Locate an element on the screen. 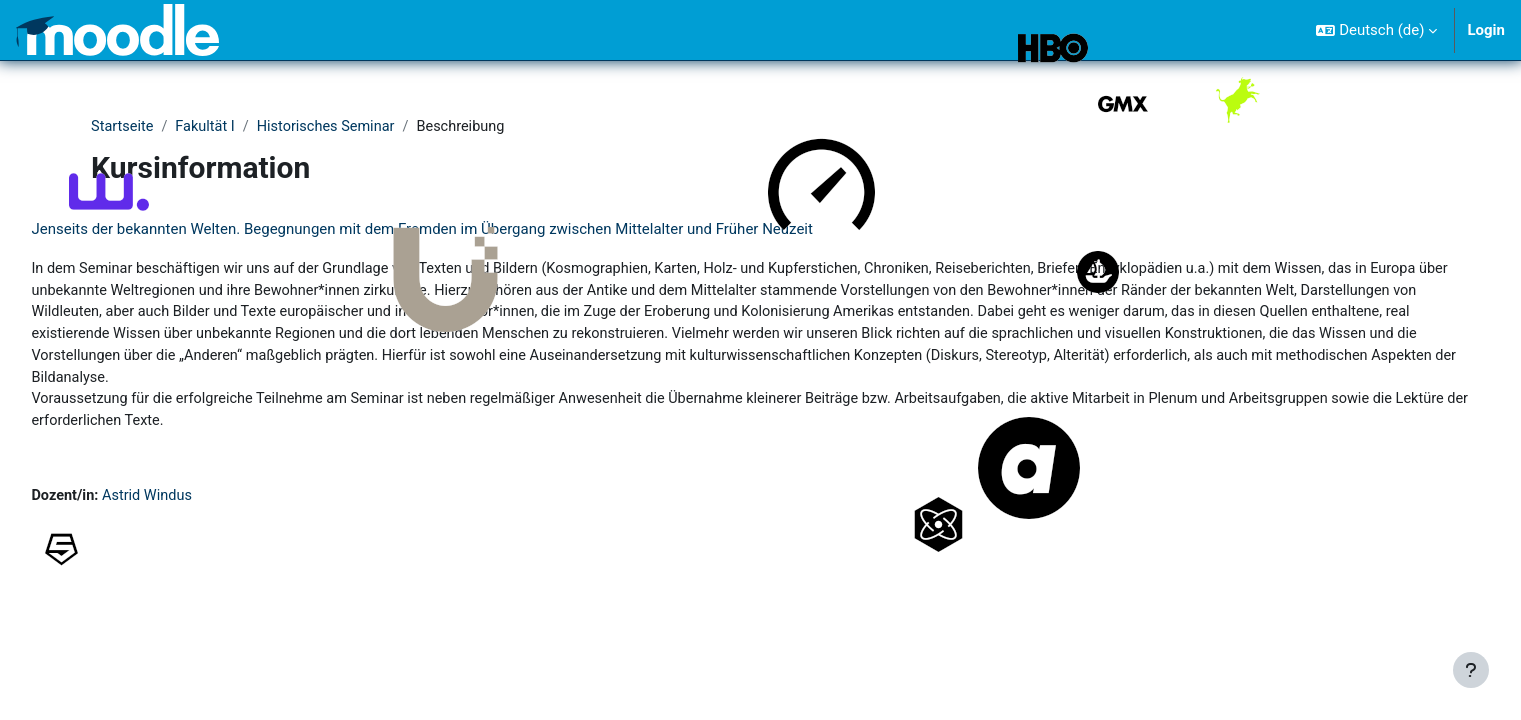 The height and width of the screenshot is (720, 1521). open the AirAsia app is located at coordinates (1029, 468).